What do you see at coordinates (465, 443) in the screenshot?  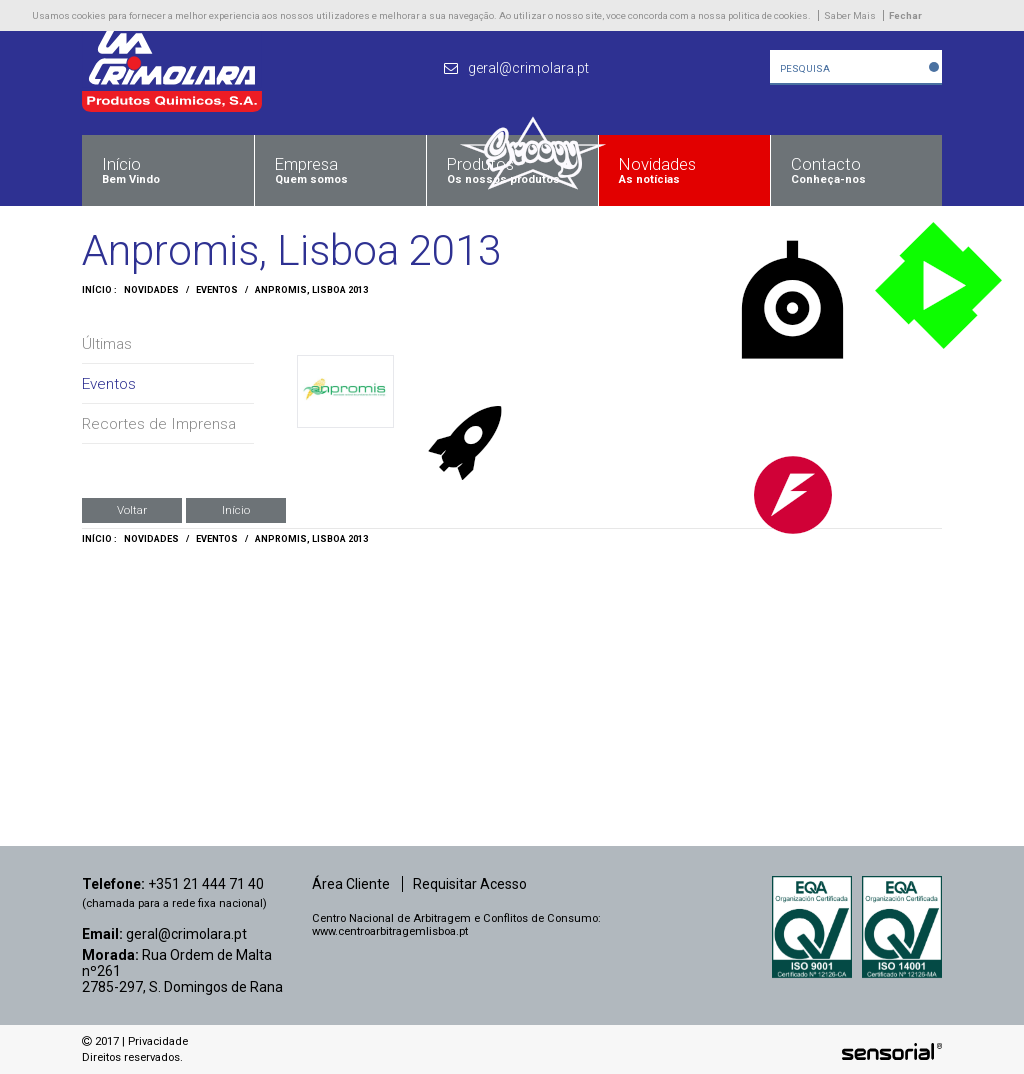 I see `Rocket.Chat messaging platform logo` at bounding box center [465, 443].